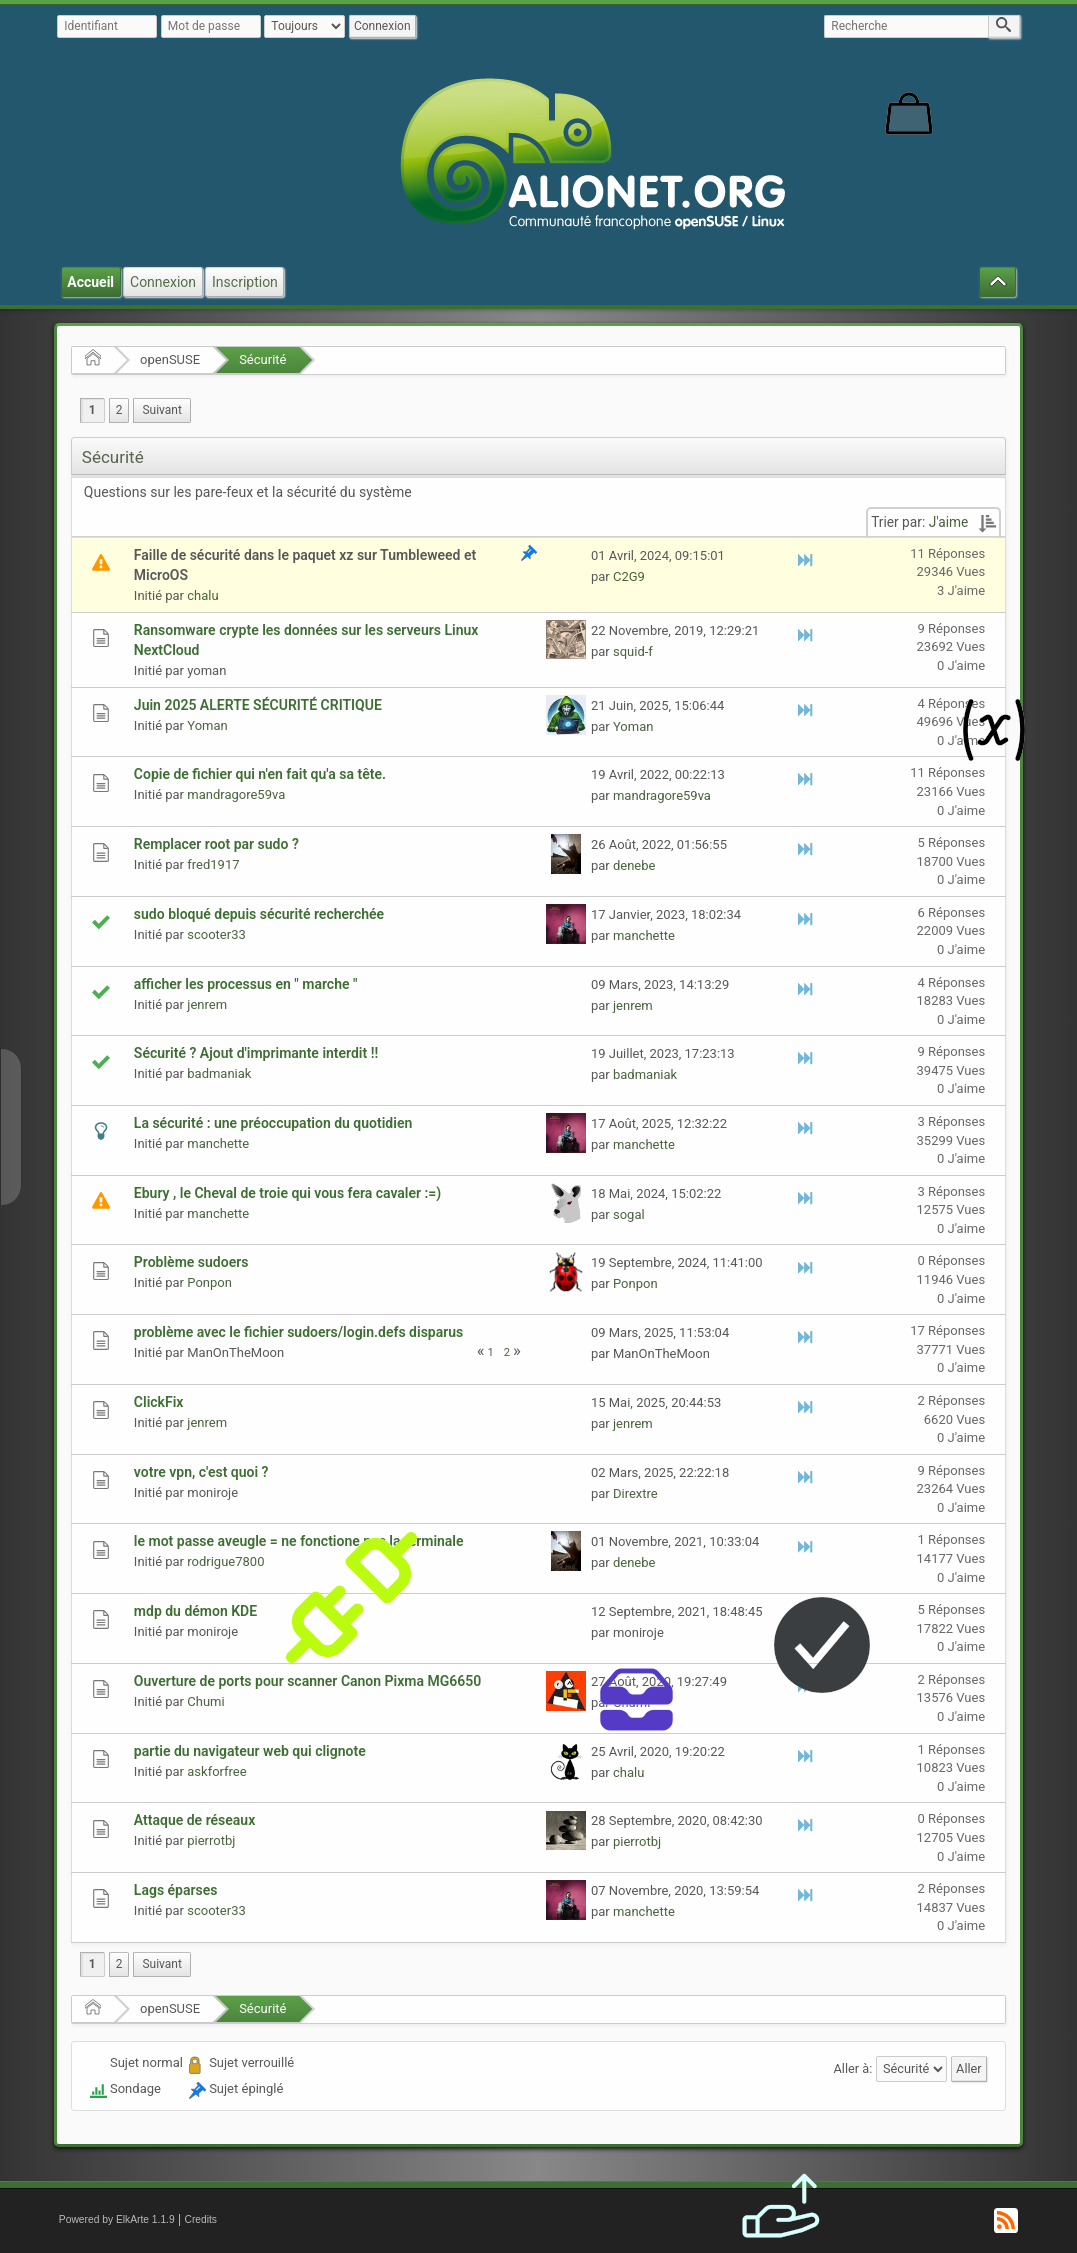 Image resolution: width=1077 pixels, height=2253 pixels. What do you see at coordinates (351, 1597) in the screenshot?
I see `disconnect from a device or service` at bounding box center [351, 1597].